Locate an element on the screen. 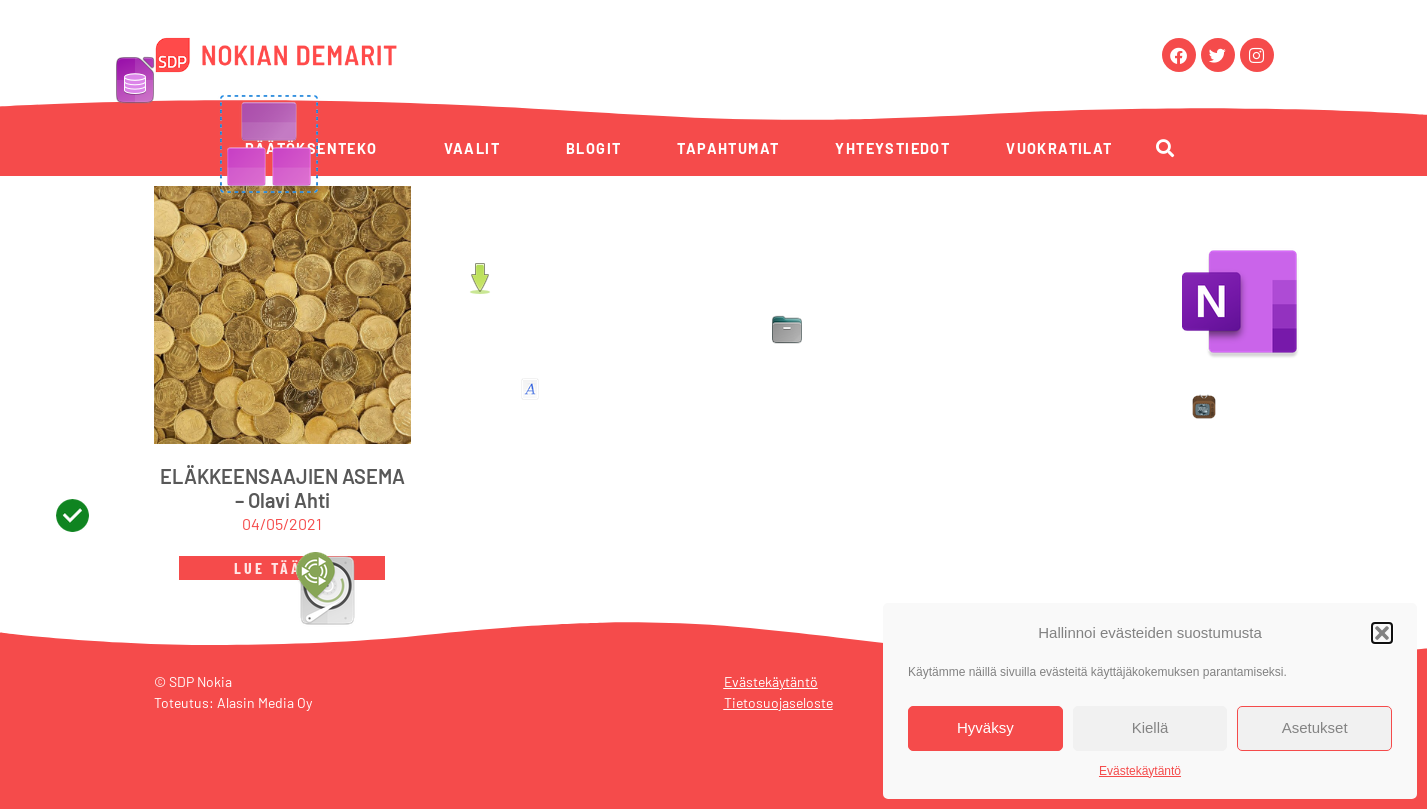  open Televido app is located at coordinates (1204, 407).